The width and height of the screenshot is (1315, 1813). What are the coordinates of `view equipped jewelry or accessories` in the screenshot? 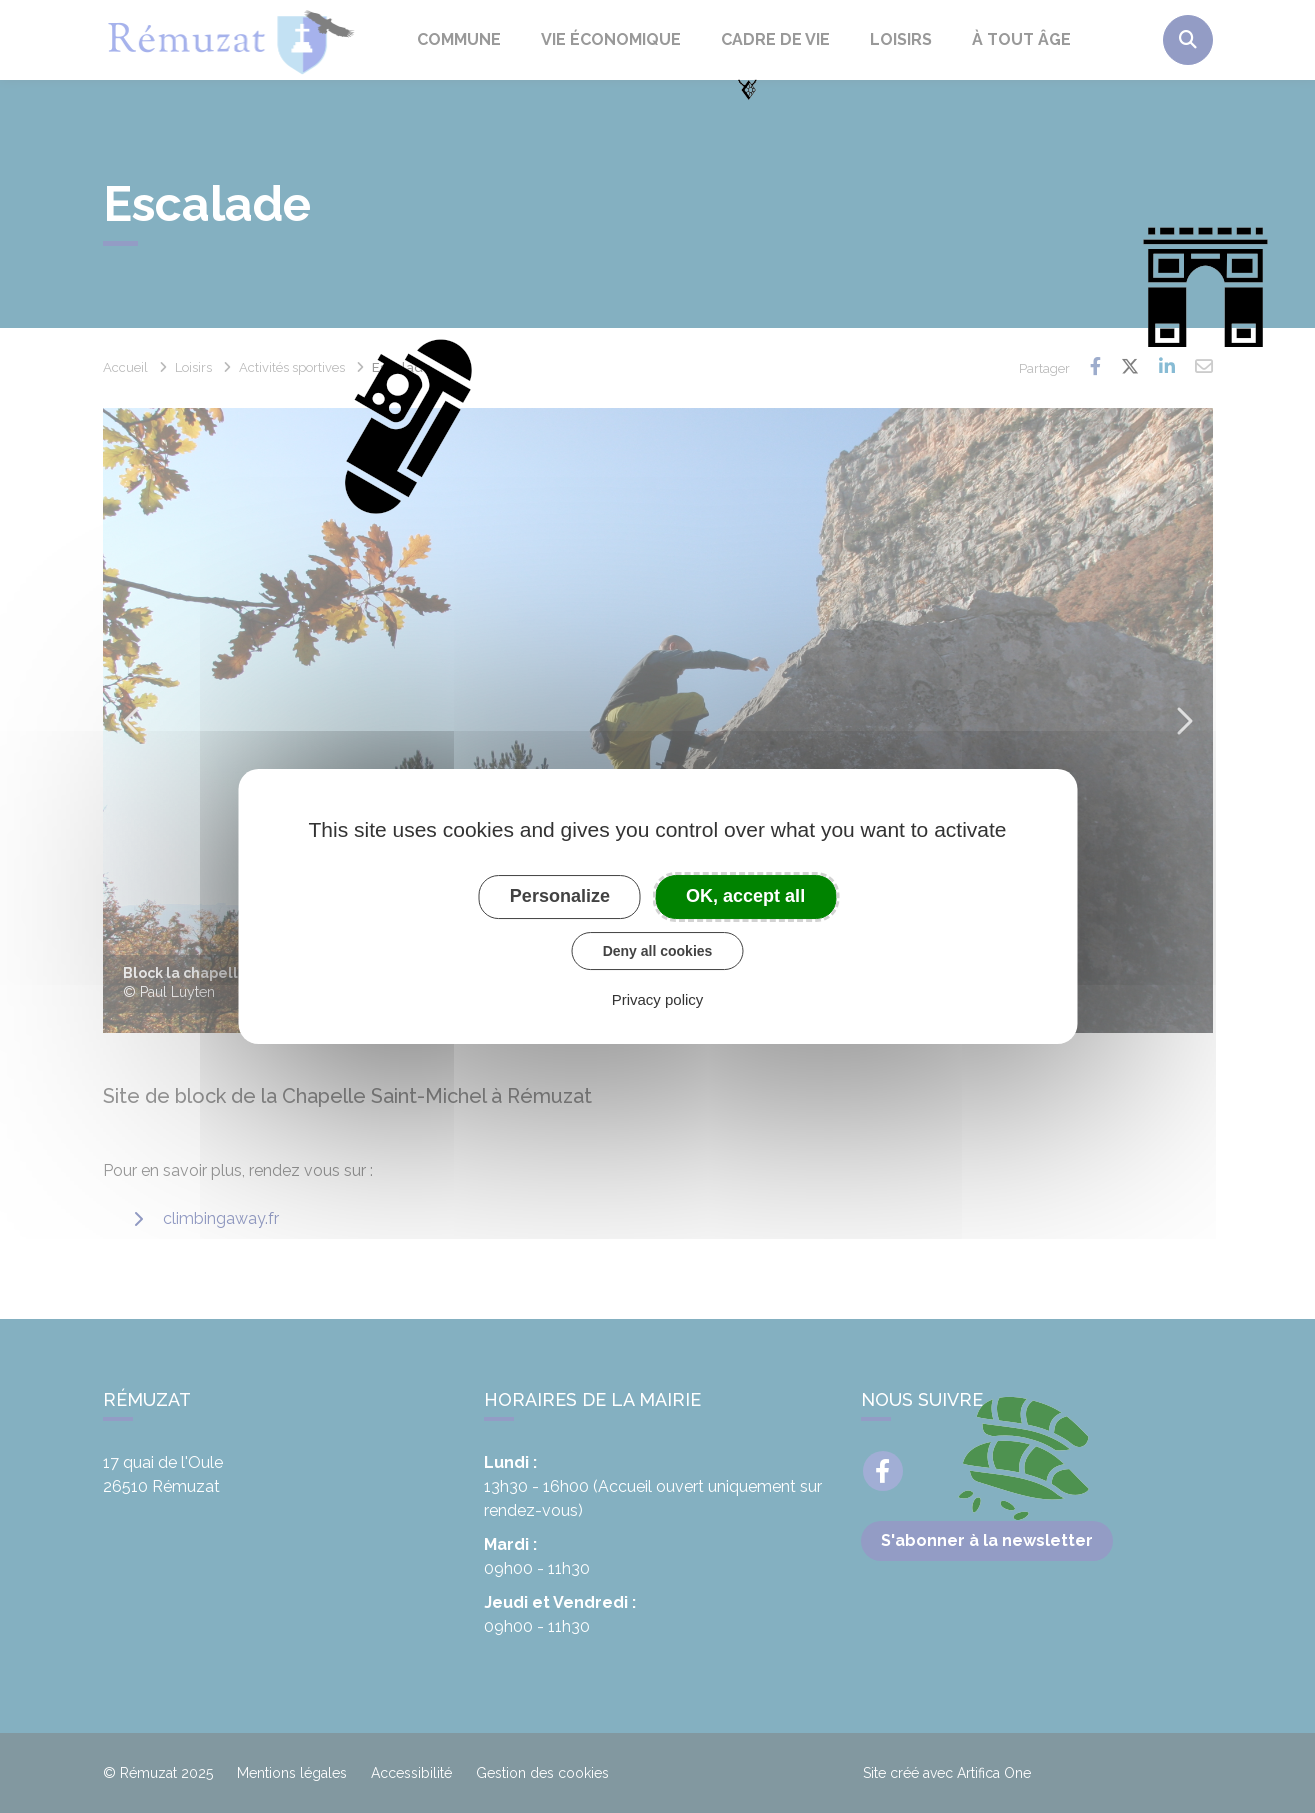 It's located at (748, 90).